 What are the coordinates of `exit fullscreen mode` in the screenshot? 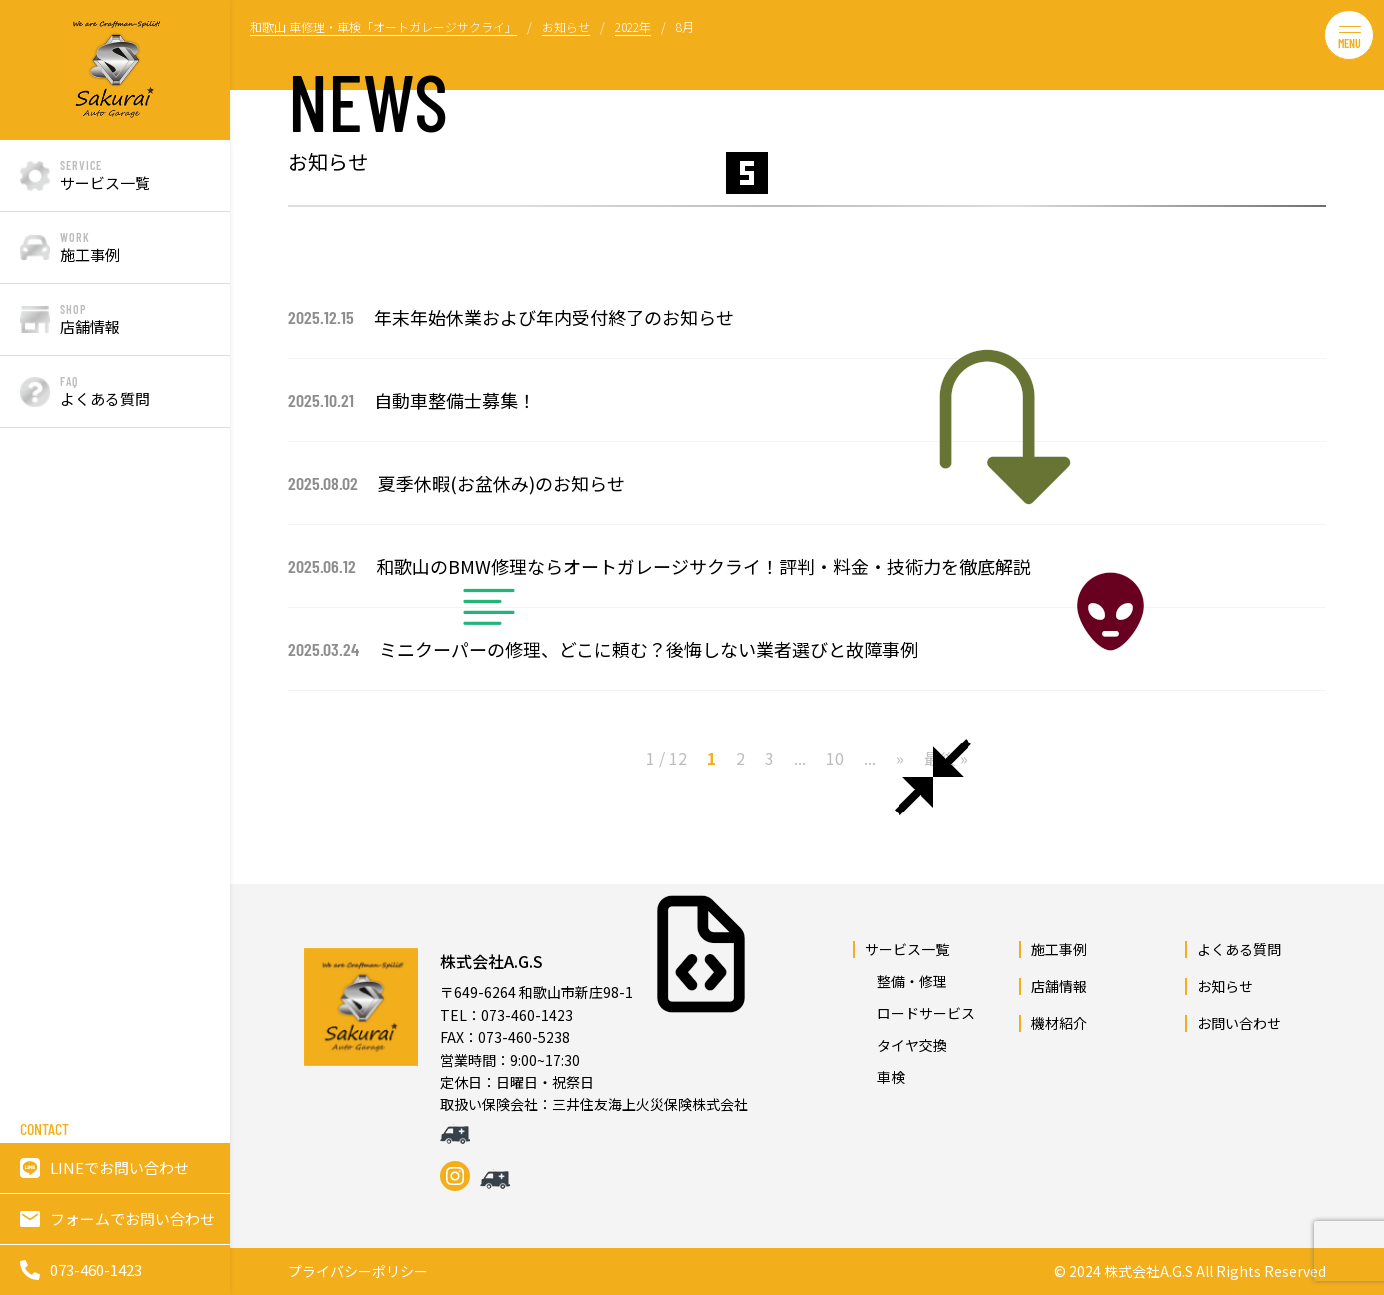 It's located at (933, 777).